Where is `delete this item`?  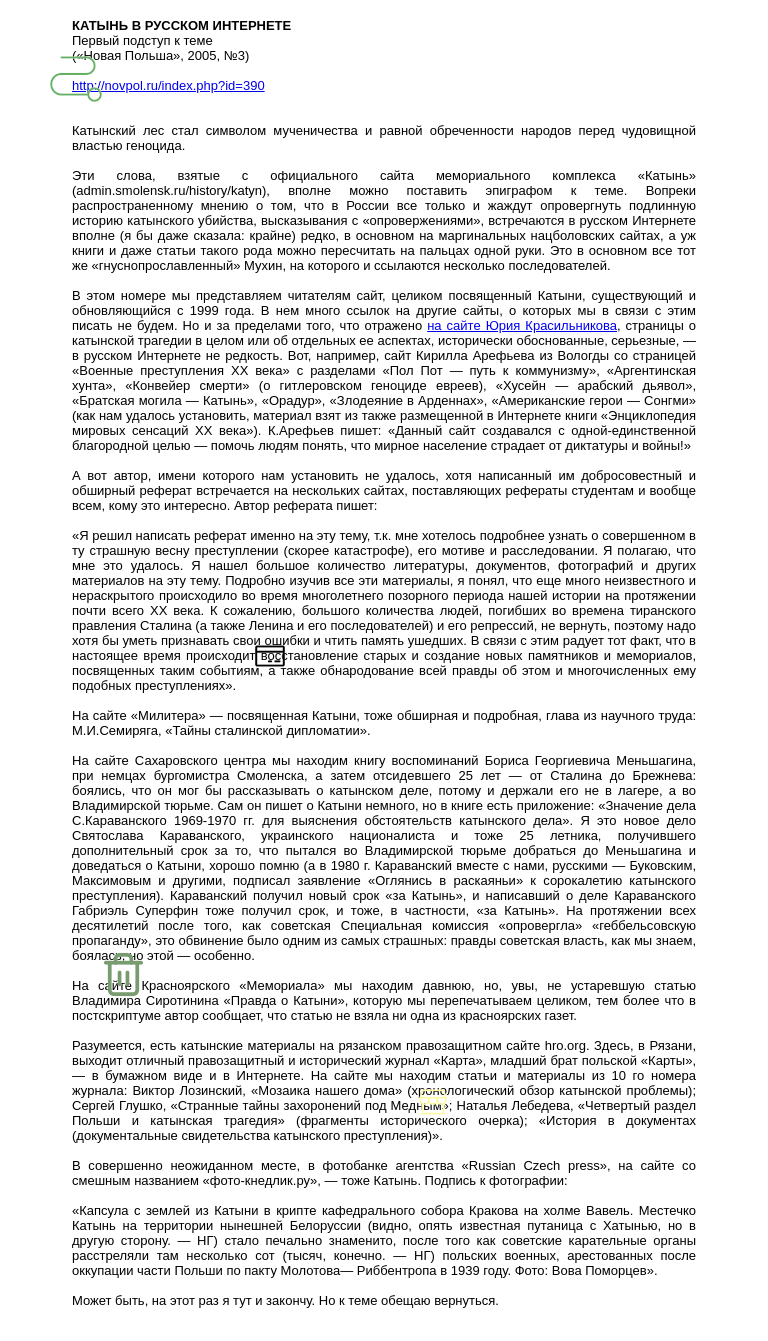 delete this item is located at coordinates (123, 974).